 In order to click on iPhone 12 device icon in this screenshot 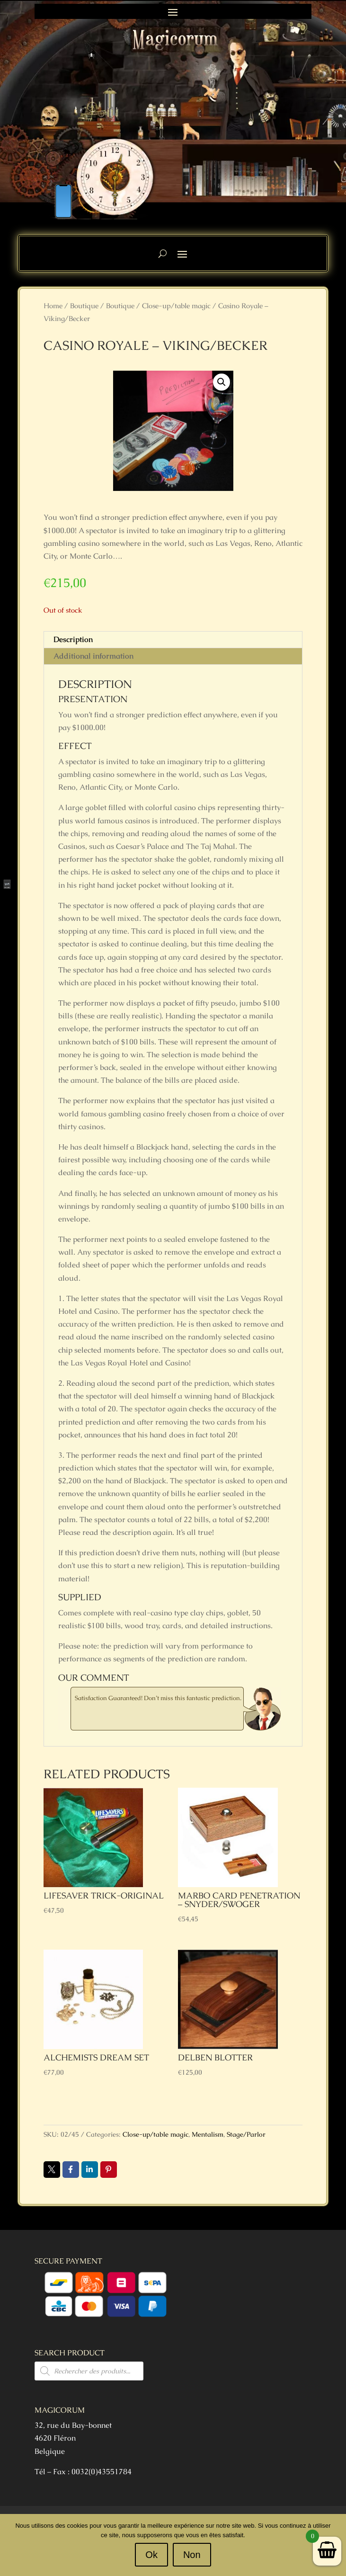, I will do `click(63, 202)`.